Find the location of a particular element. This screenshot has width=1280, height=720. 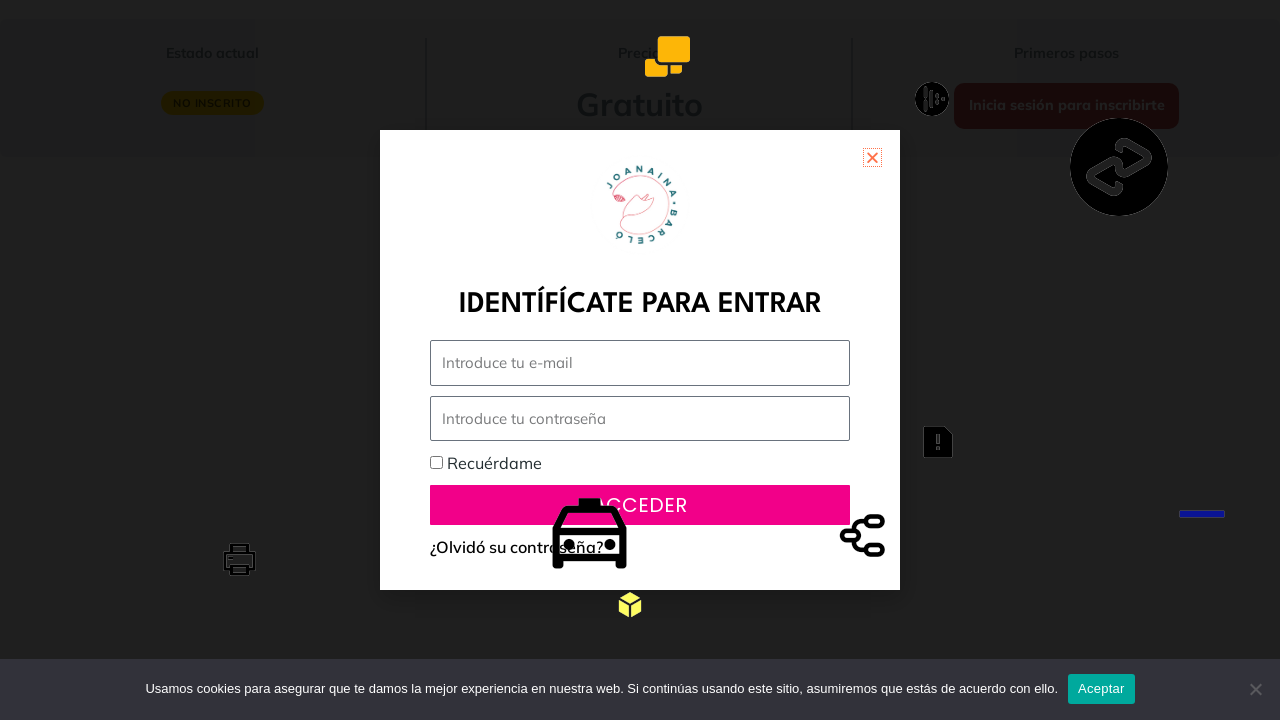

pay with afterpay at checkout is located at coordinates (1119, 167).